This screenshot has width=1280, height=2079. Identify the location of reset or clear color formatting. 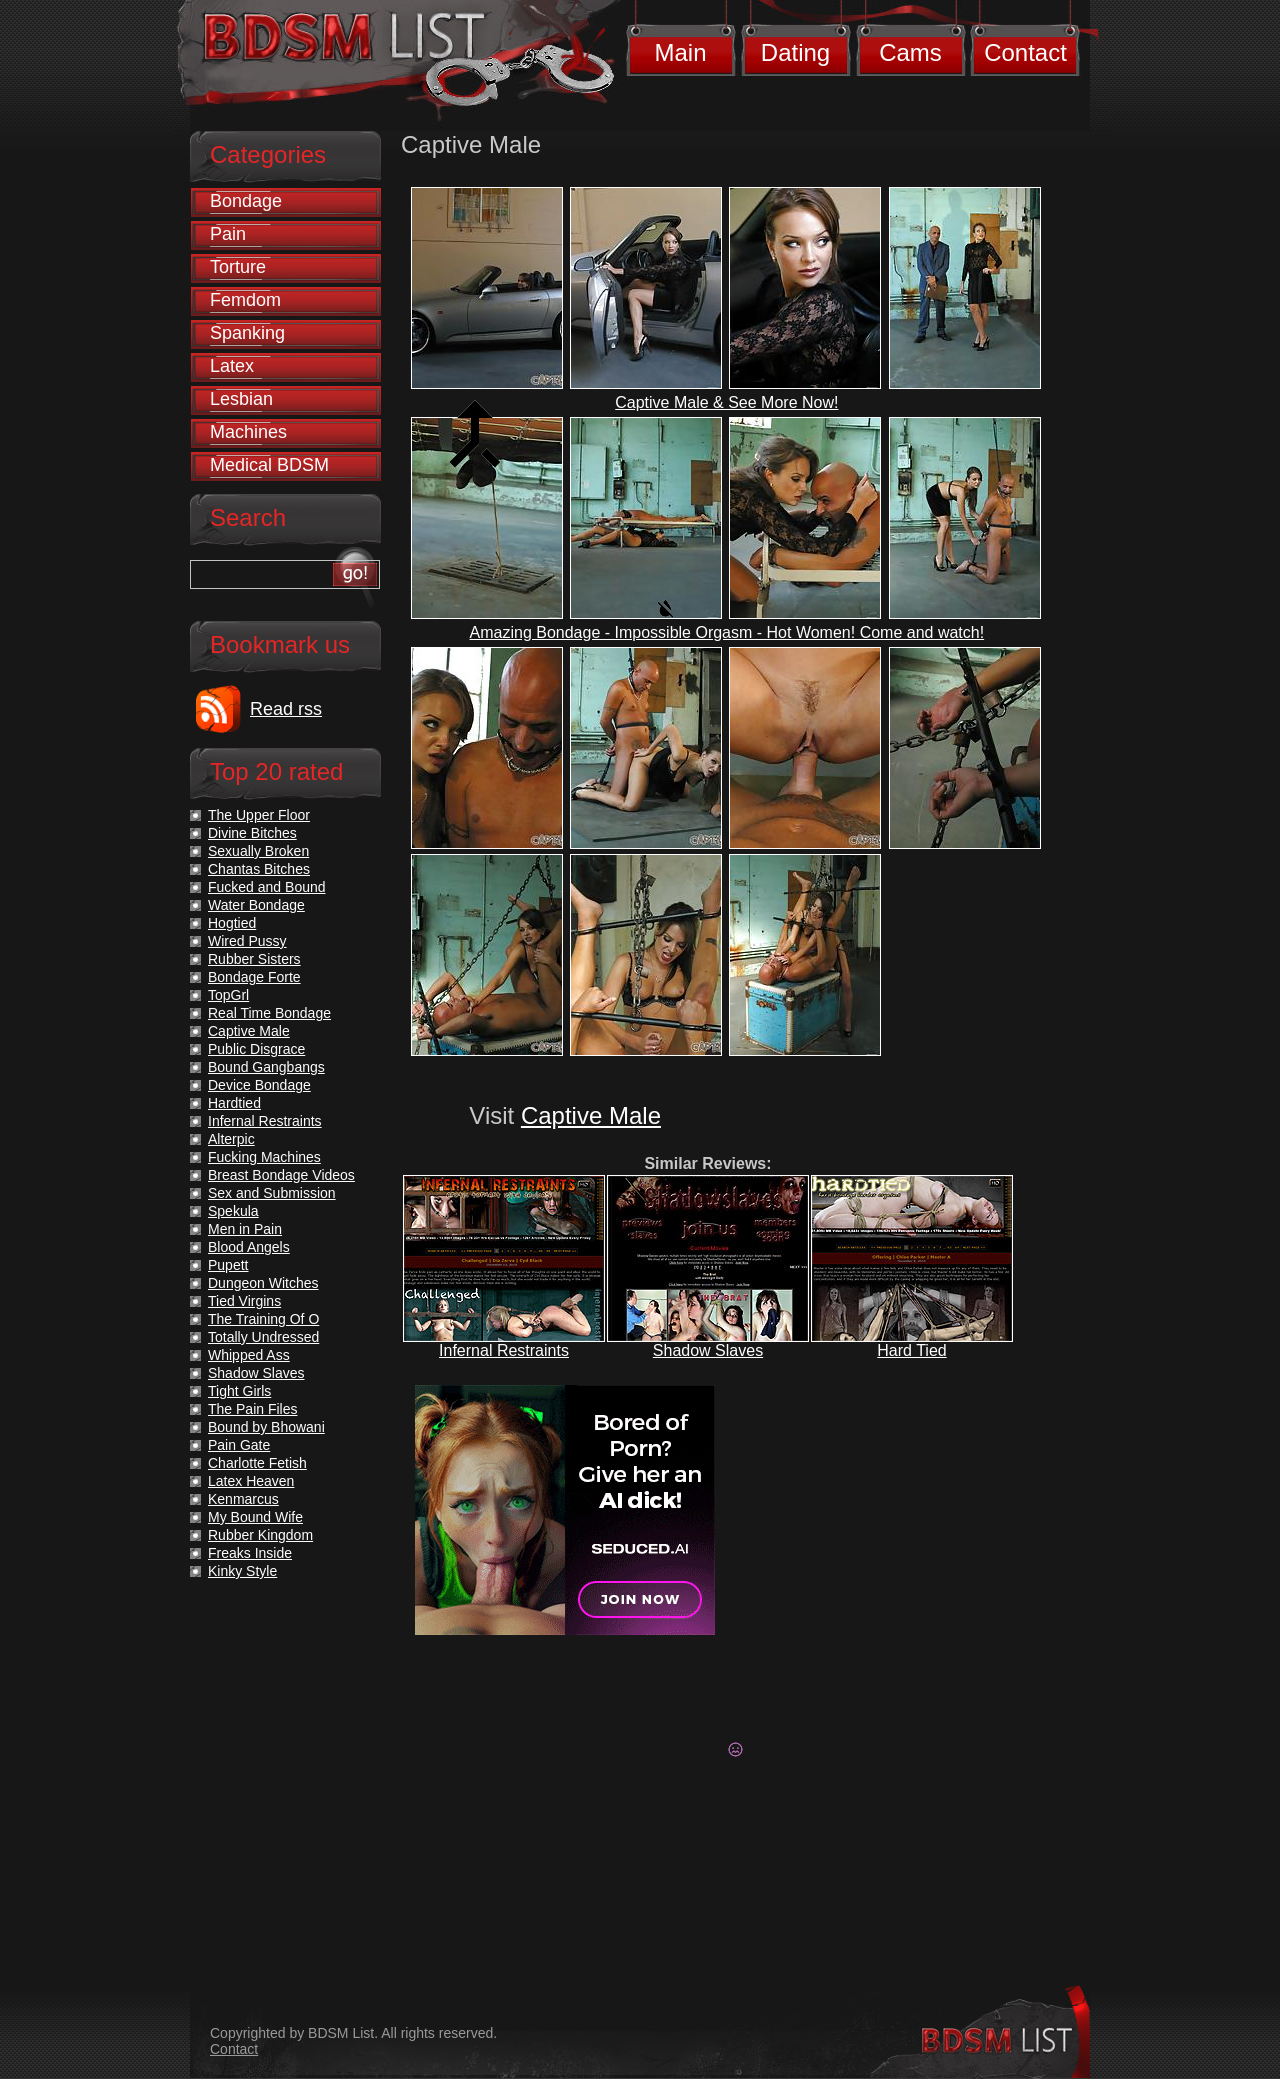
(665, 608).